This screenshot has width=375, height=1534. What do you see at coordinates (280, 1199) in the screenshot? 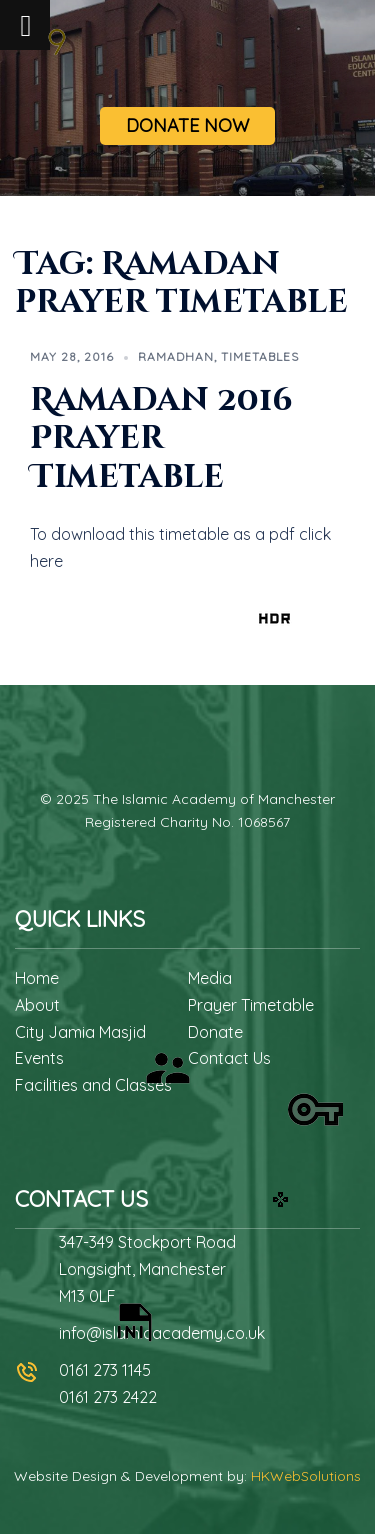
I see `open games or gaming section` at bounding box center [280, 1199].